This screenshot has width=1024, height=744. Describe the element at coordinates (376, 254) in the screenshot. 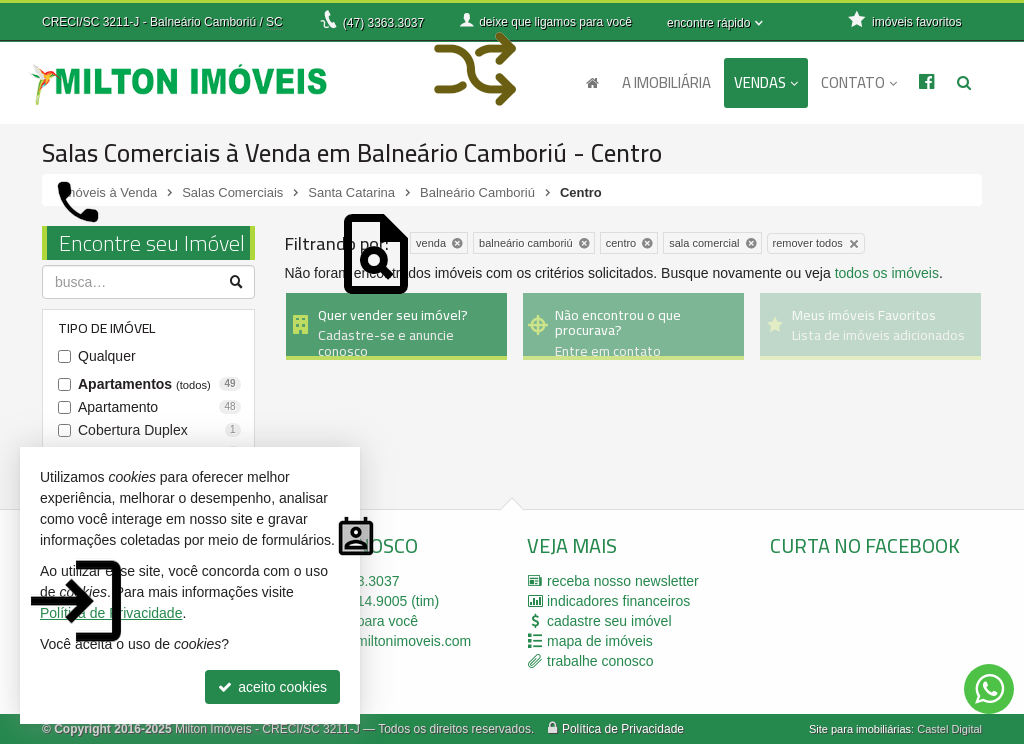

I see `check document for plagiarism` at that location.